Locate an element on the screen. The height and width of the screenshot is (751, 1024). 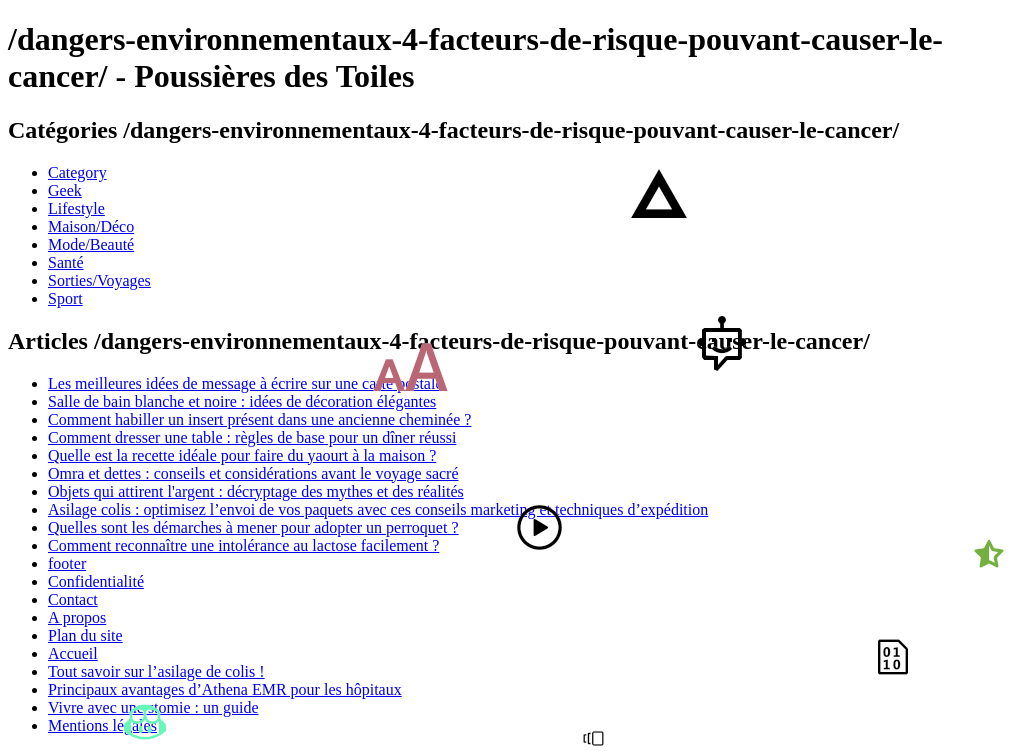
indicates a partial or half-star rating is located at coordinates (989, 555).